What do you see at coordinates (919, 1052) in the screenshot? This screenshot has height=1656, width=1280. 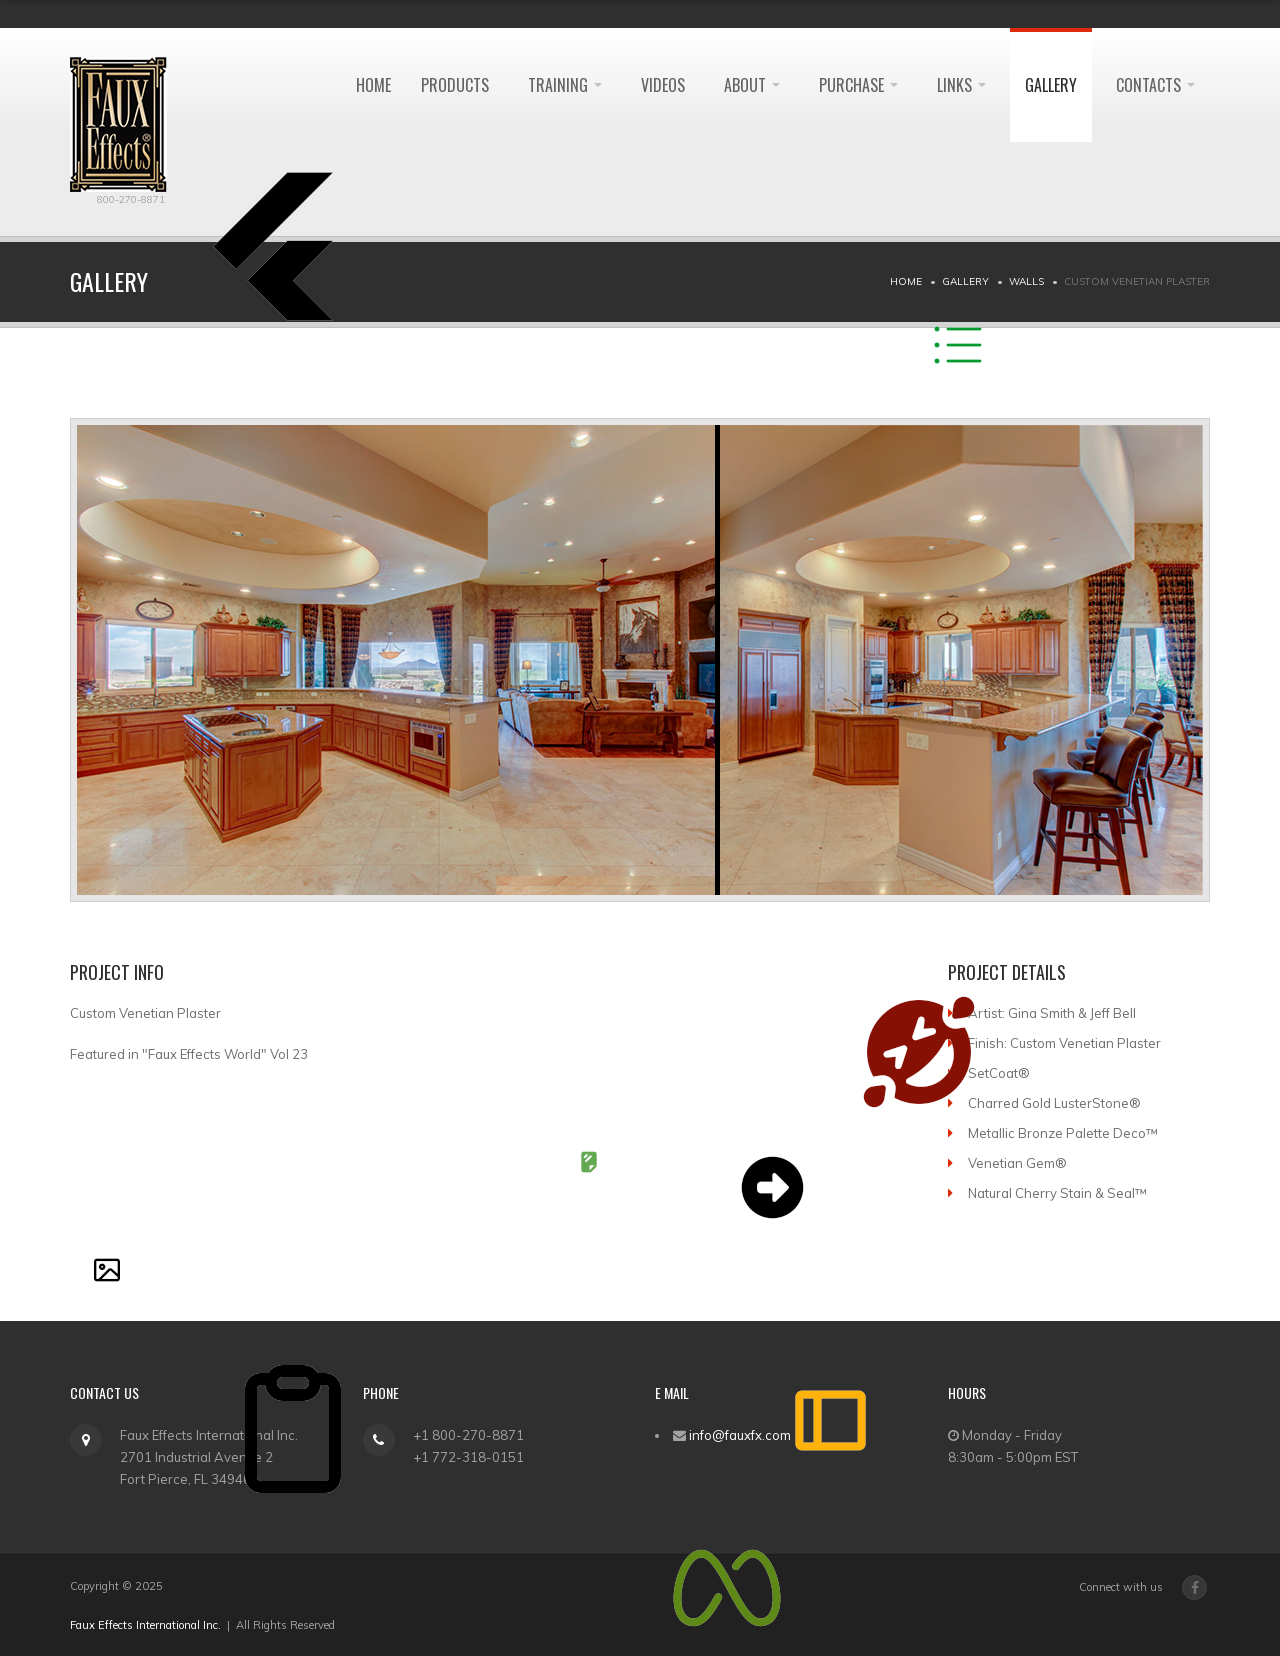 I see `react with laughing emoji` at bounding box center [919, 1052].